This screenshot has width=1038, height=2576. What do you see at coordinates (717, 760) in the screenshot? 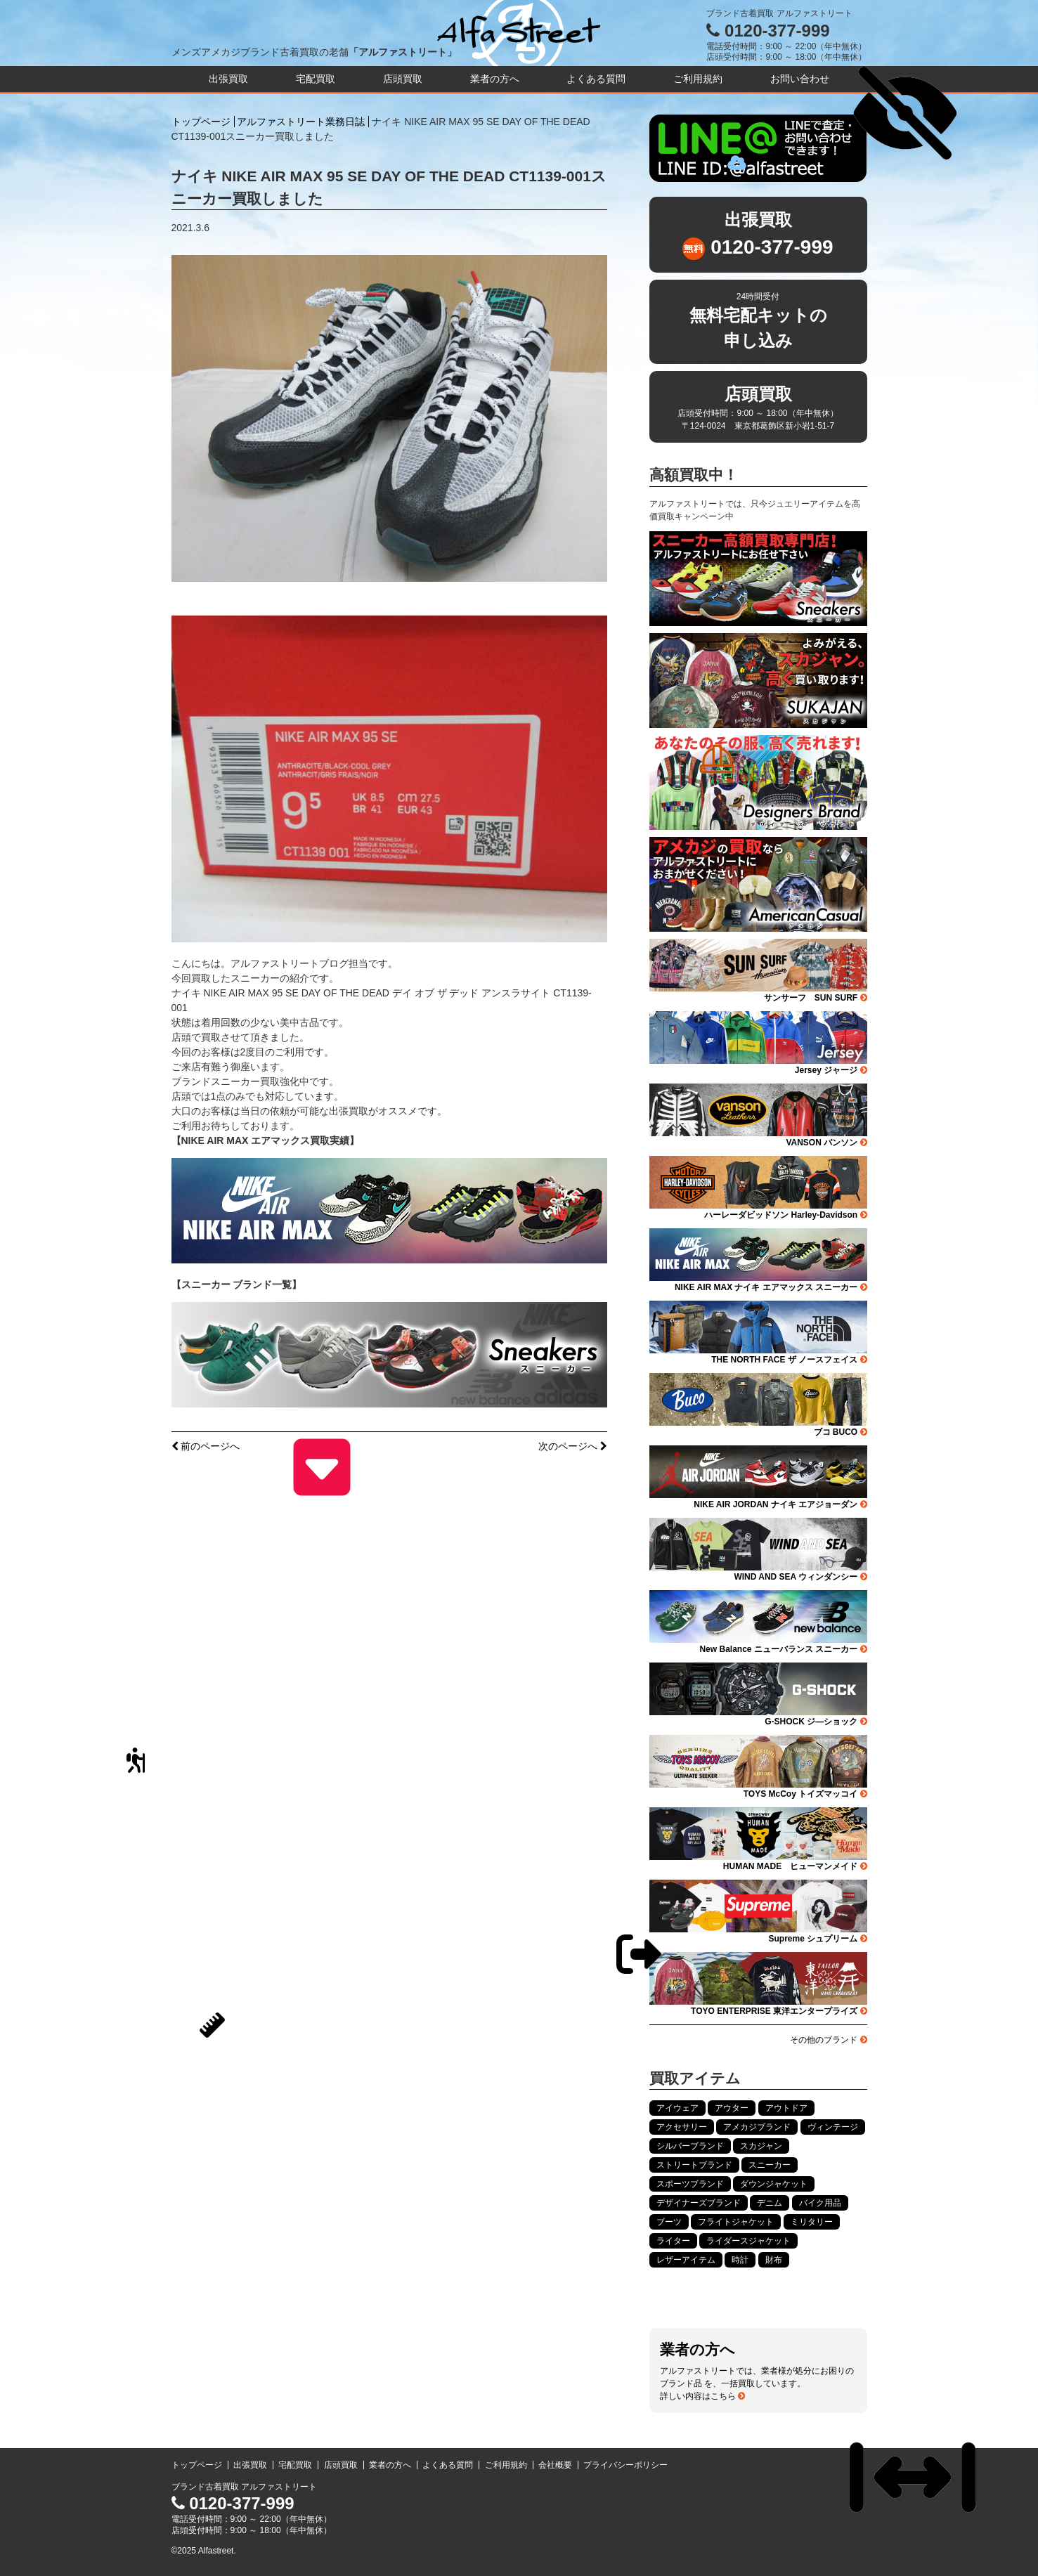
I see `access construction or worksite tools` at bounding box center [717, 760].